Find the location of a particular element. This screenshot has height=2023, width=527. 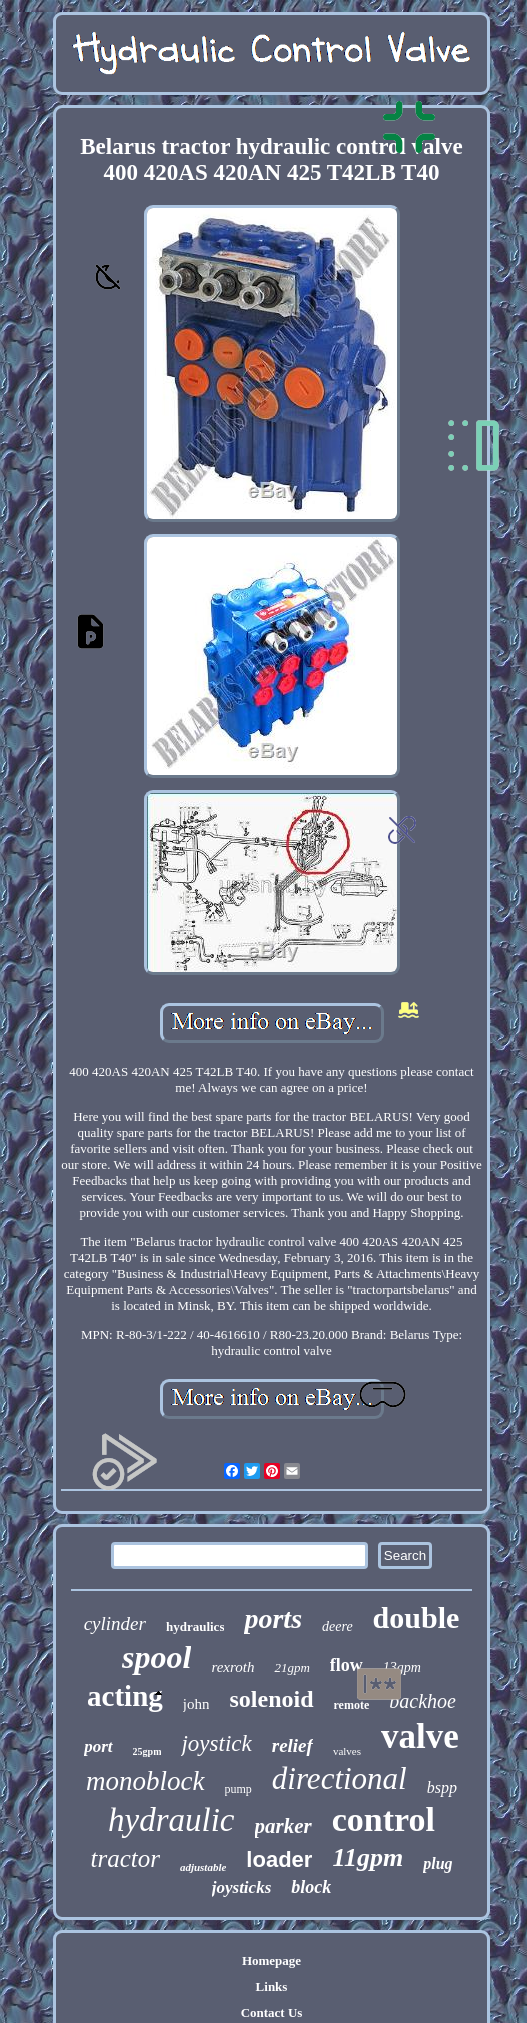

disable dark mode is located at coordinates (108, 277).